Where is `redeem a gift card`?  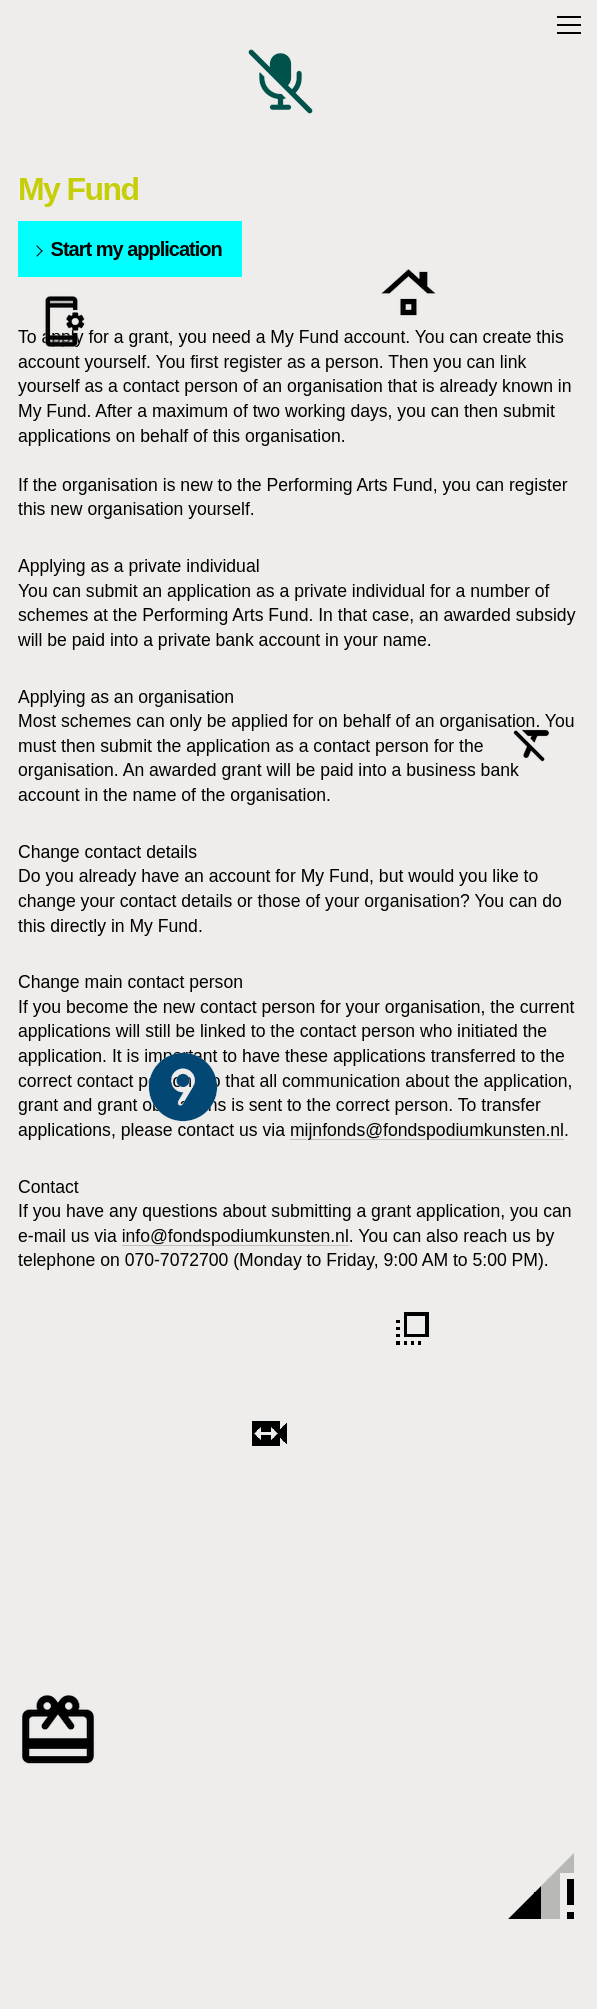 redeem a gift card is located at coordinates (58, 1731).